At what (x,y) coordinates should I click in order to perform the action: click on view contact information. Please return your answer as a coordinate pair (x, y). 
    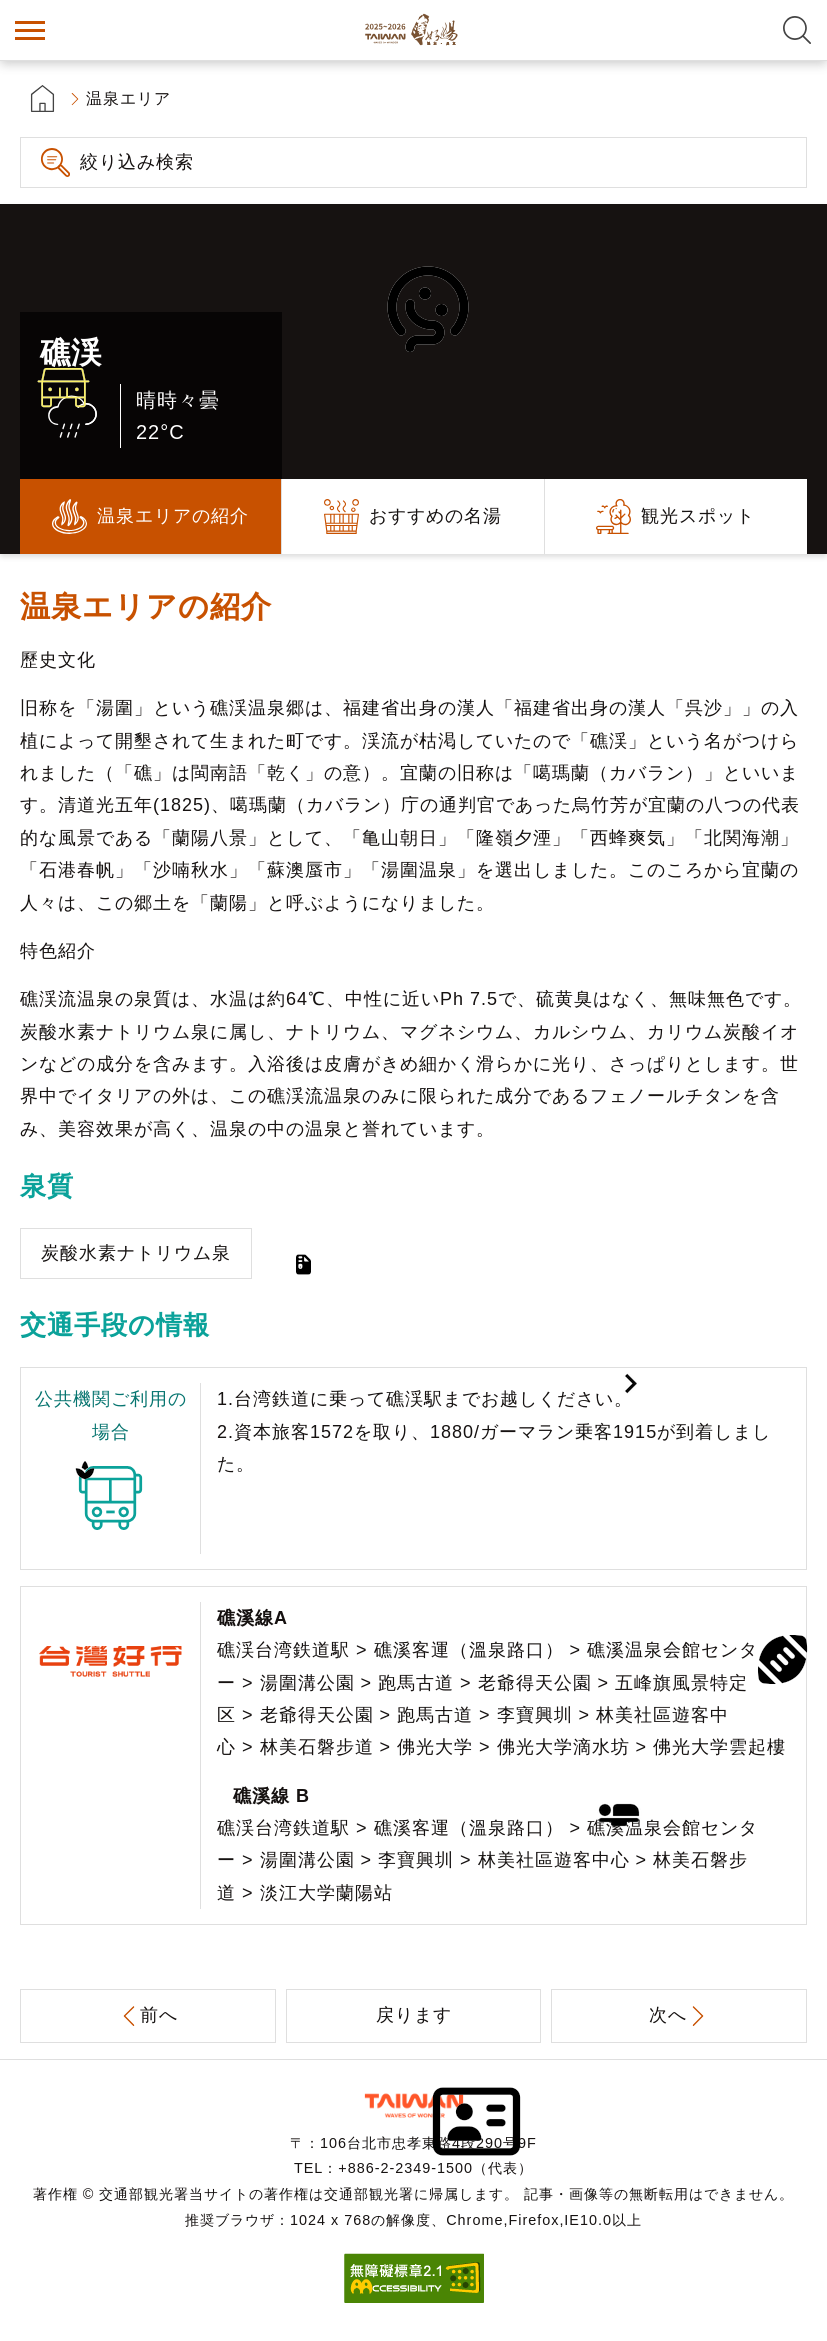
    Looking at the image, I should click on (476, 2121).